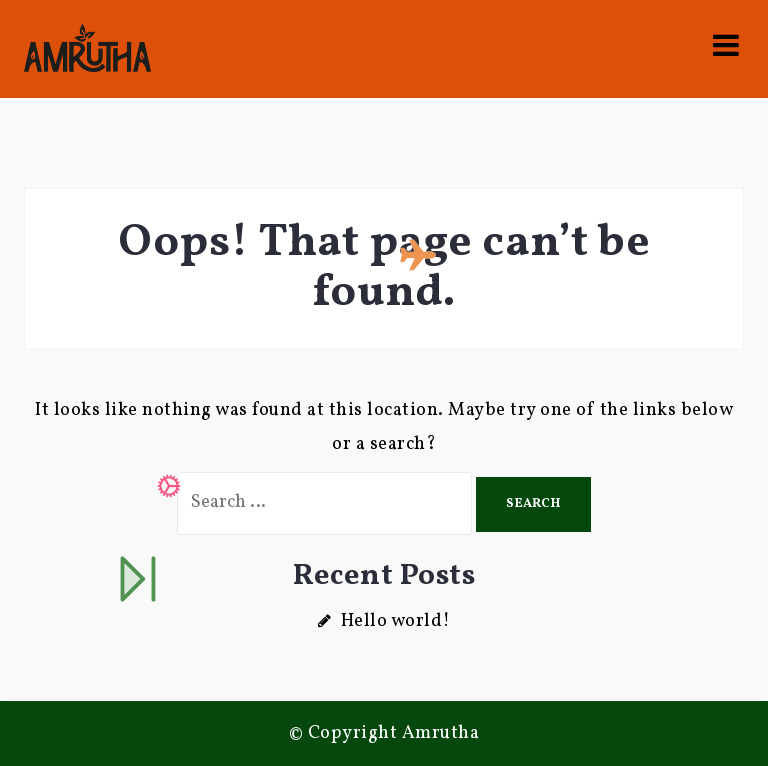  I want to click on enable airplane mode, so click(418, 255).